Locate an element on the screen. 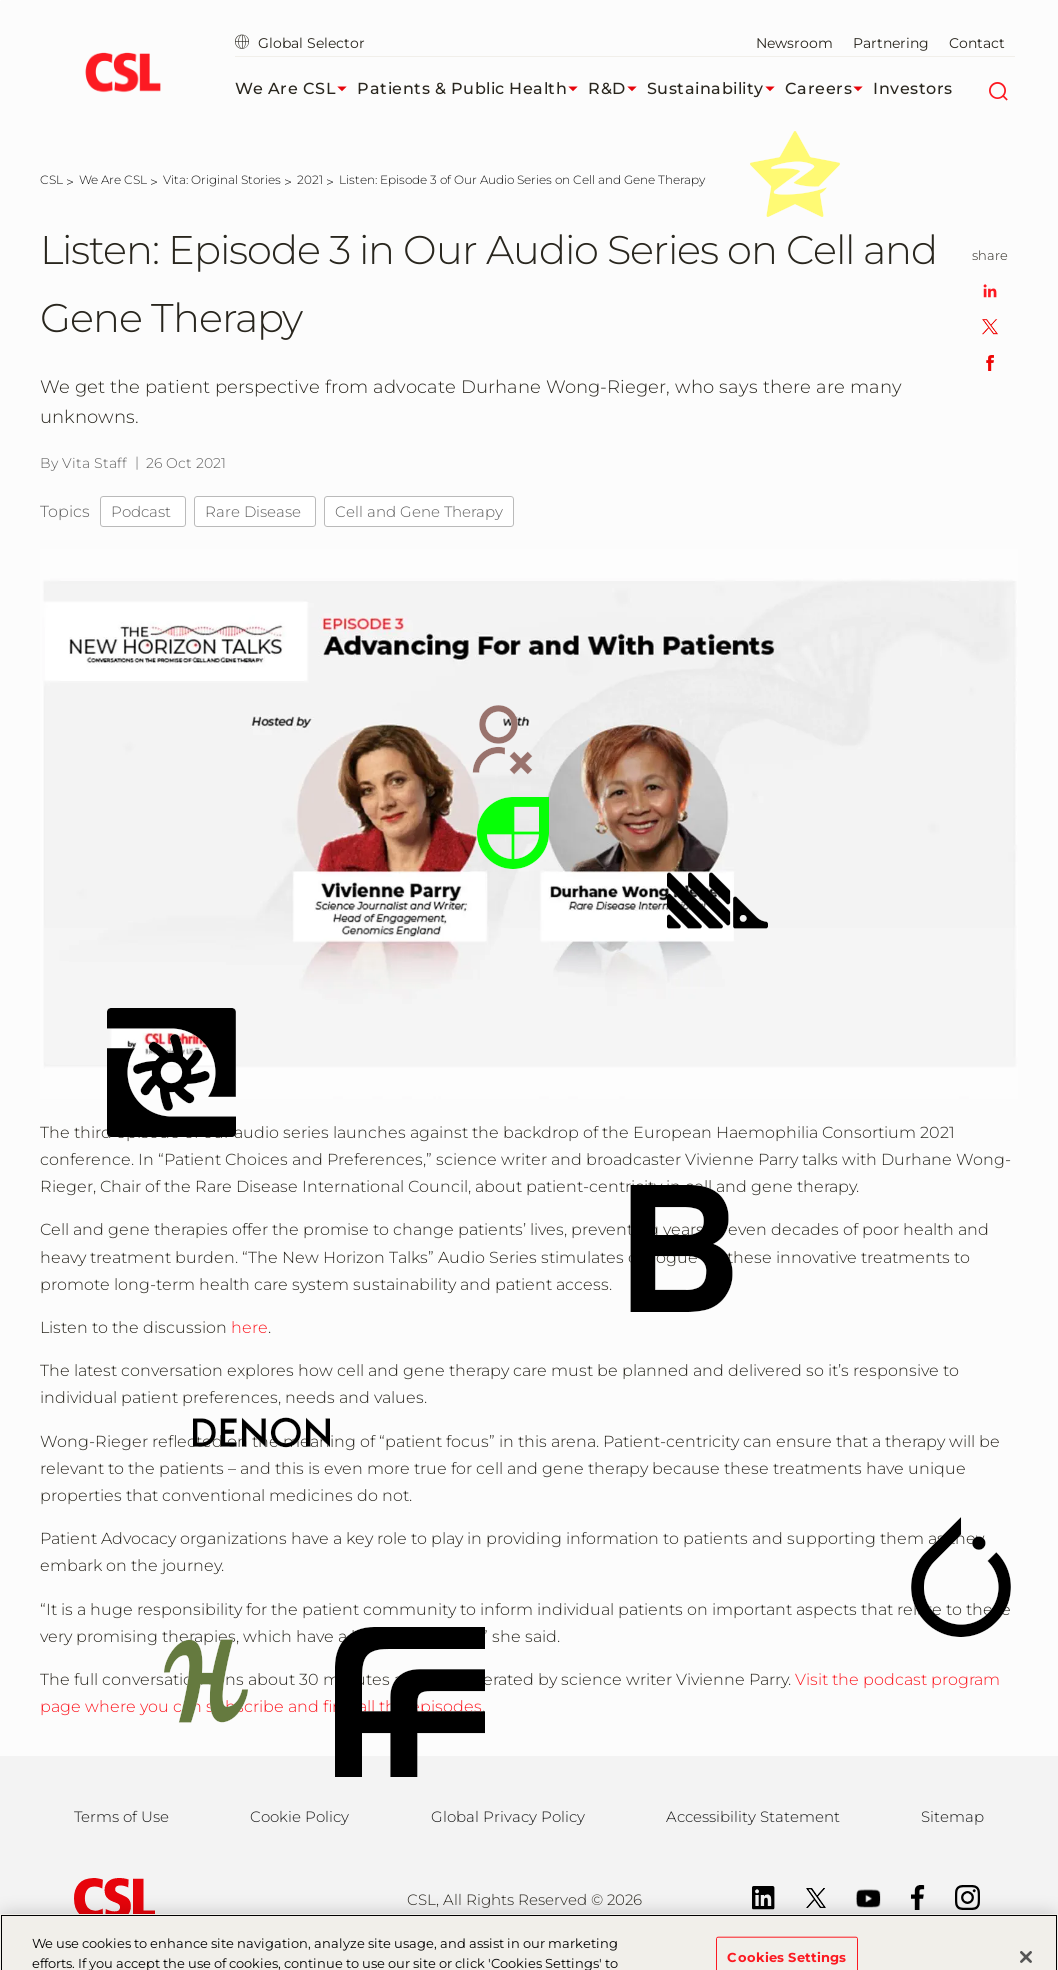 This screenshot has height=1970, width=1058. unfollow a user is located at coordinates (498, 740).